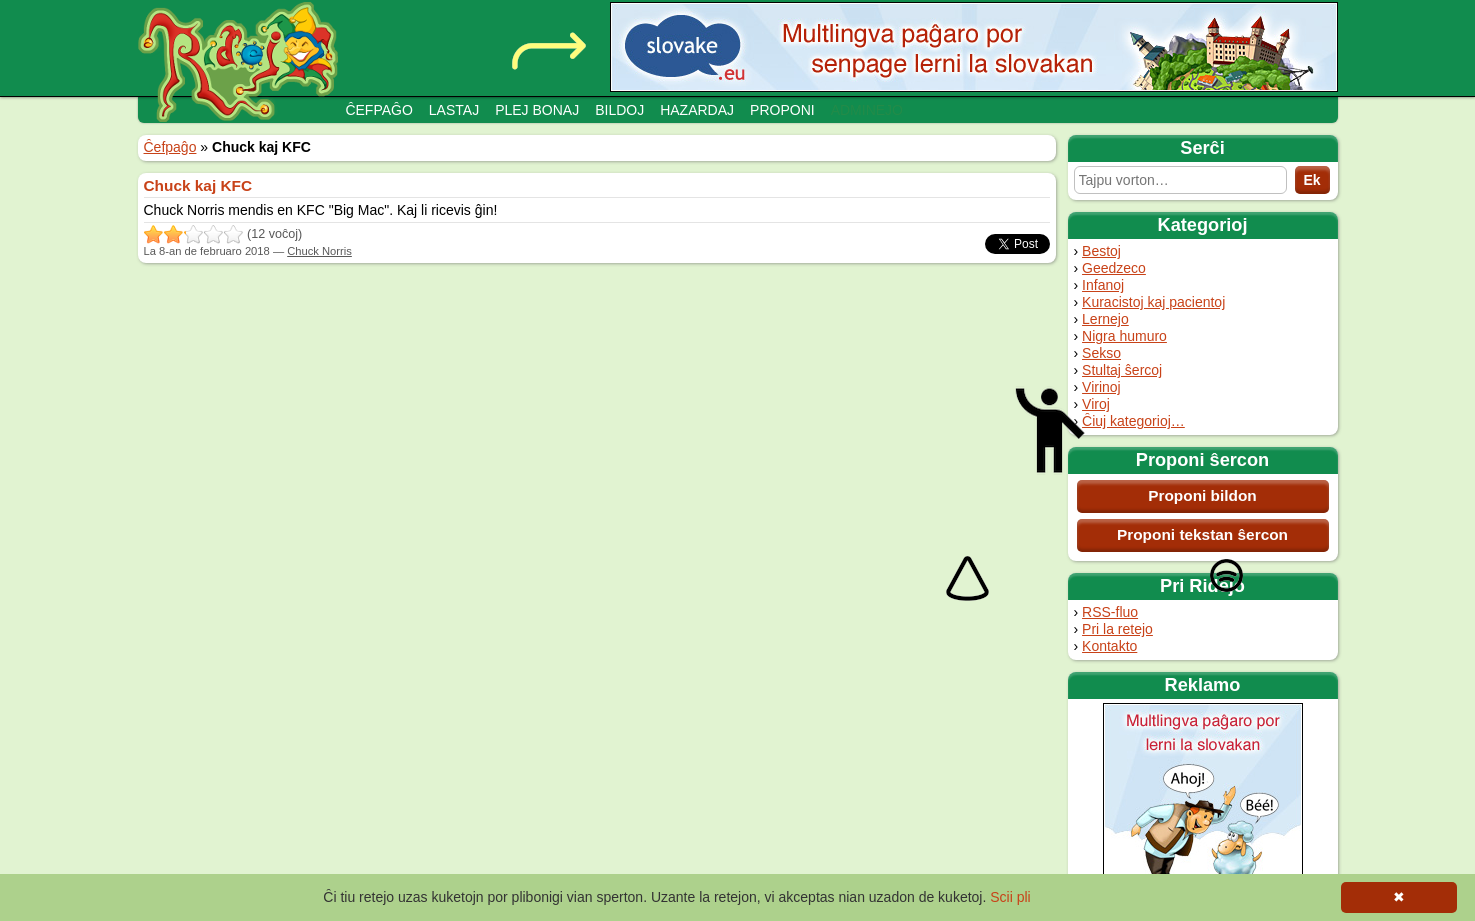 The image size is (1475, 921). I want to click on indicates 3D or shape tools, so click(967, 579).